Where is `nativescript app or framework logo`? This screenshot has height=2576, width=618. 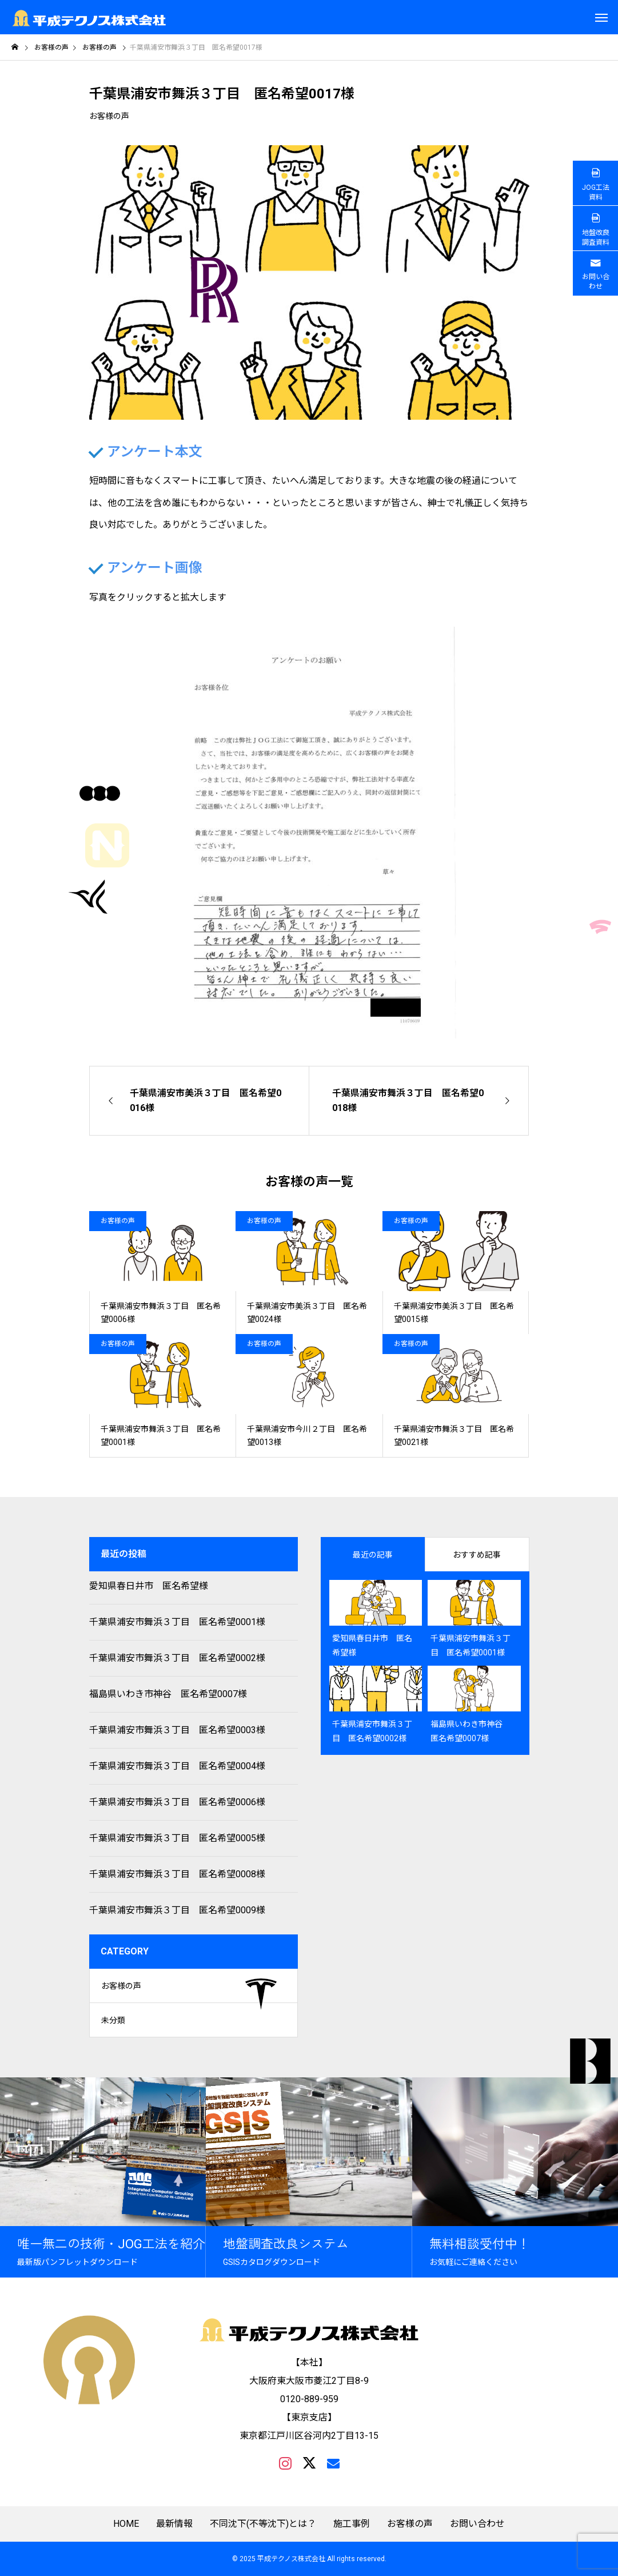 nativescript app or framework logo is located at coordinates (107, 845).